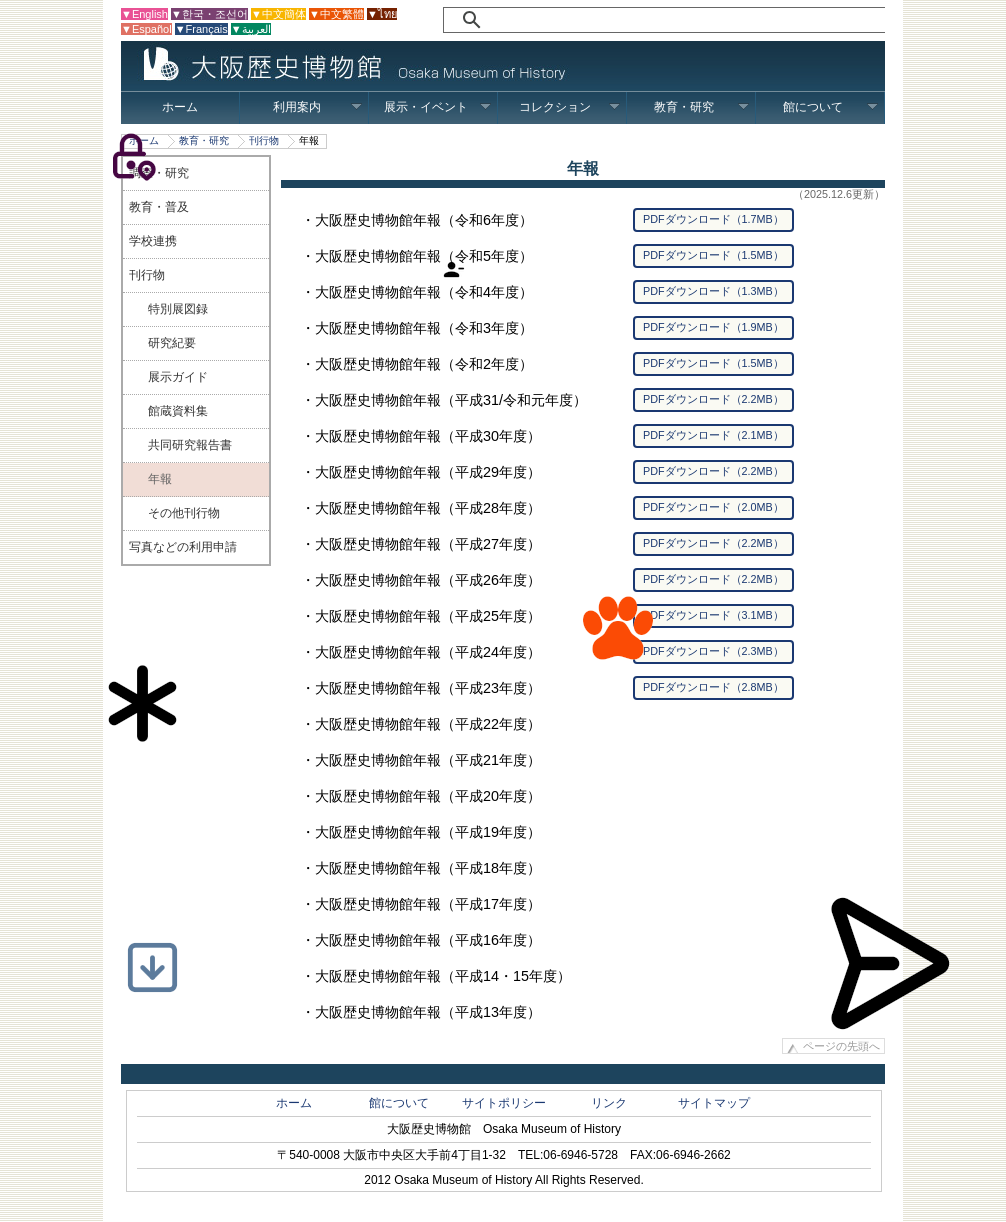  What do you see at coordinates (618, 628) in the screenshot?
I see `access pet-related features or settings` at bounding box center [618, 628].